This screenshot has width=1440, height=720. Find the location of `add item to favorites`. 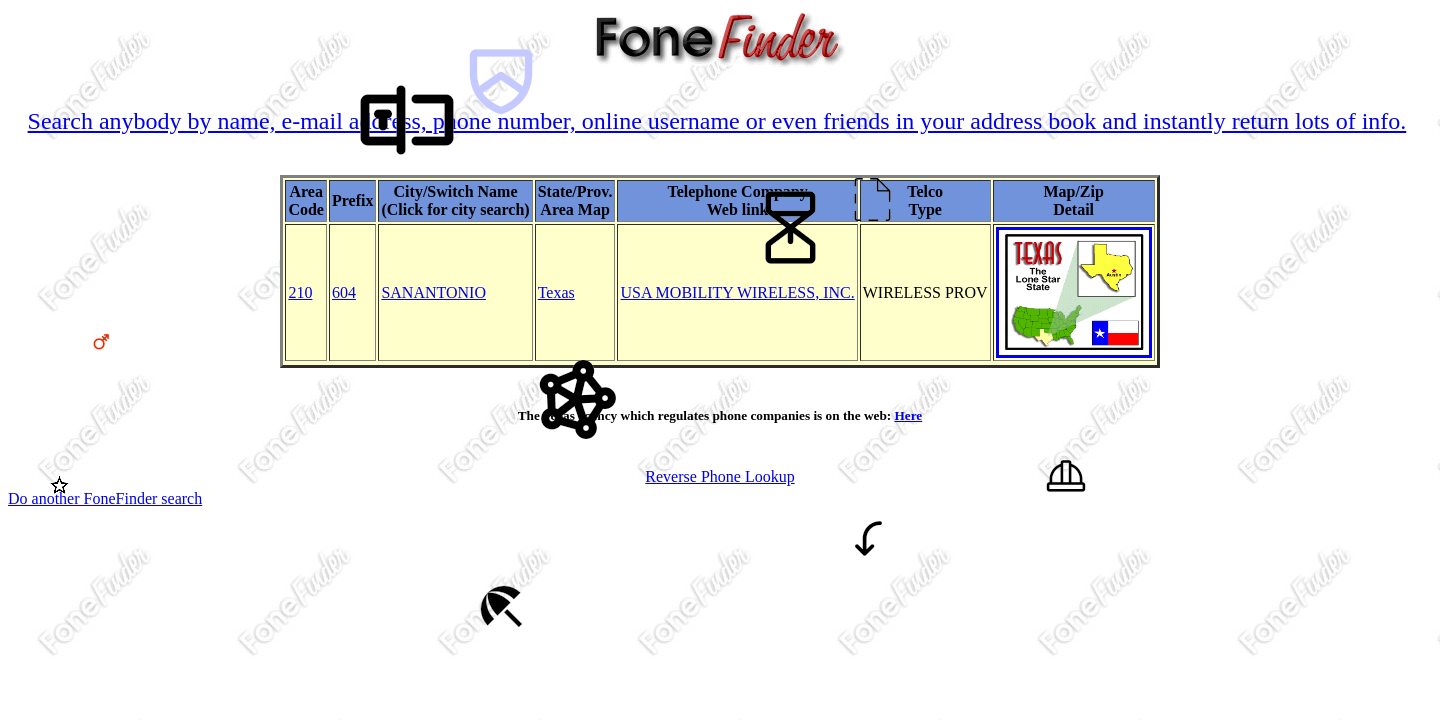

add item to favorites is located at coordinates (59, 485).